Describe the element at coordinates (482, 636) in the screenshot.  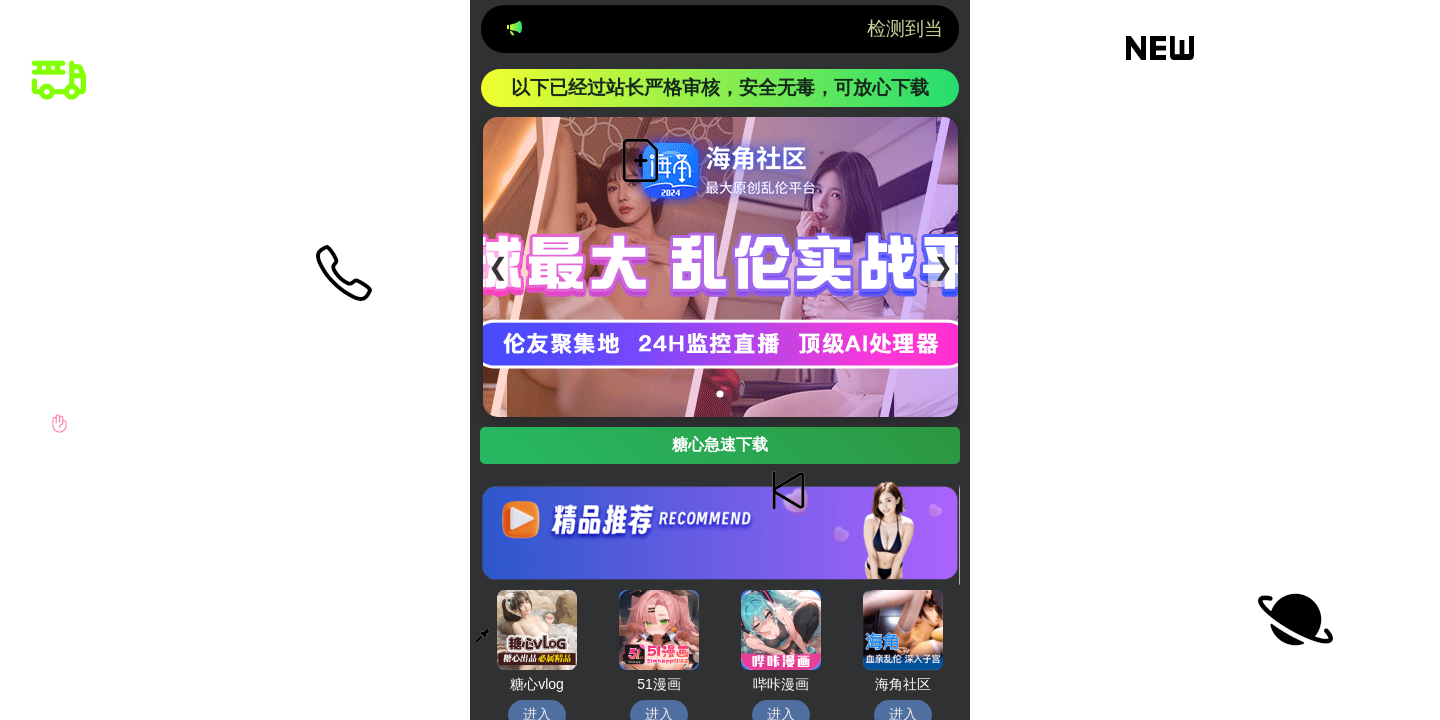
I see `pick a color from the screen` at that location.